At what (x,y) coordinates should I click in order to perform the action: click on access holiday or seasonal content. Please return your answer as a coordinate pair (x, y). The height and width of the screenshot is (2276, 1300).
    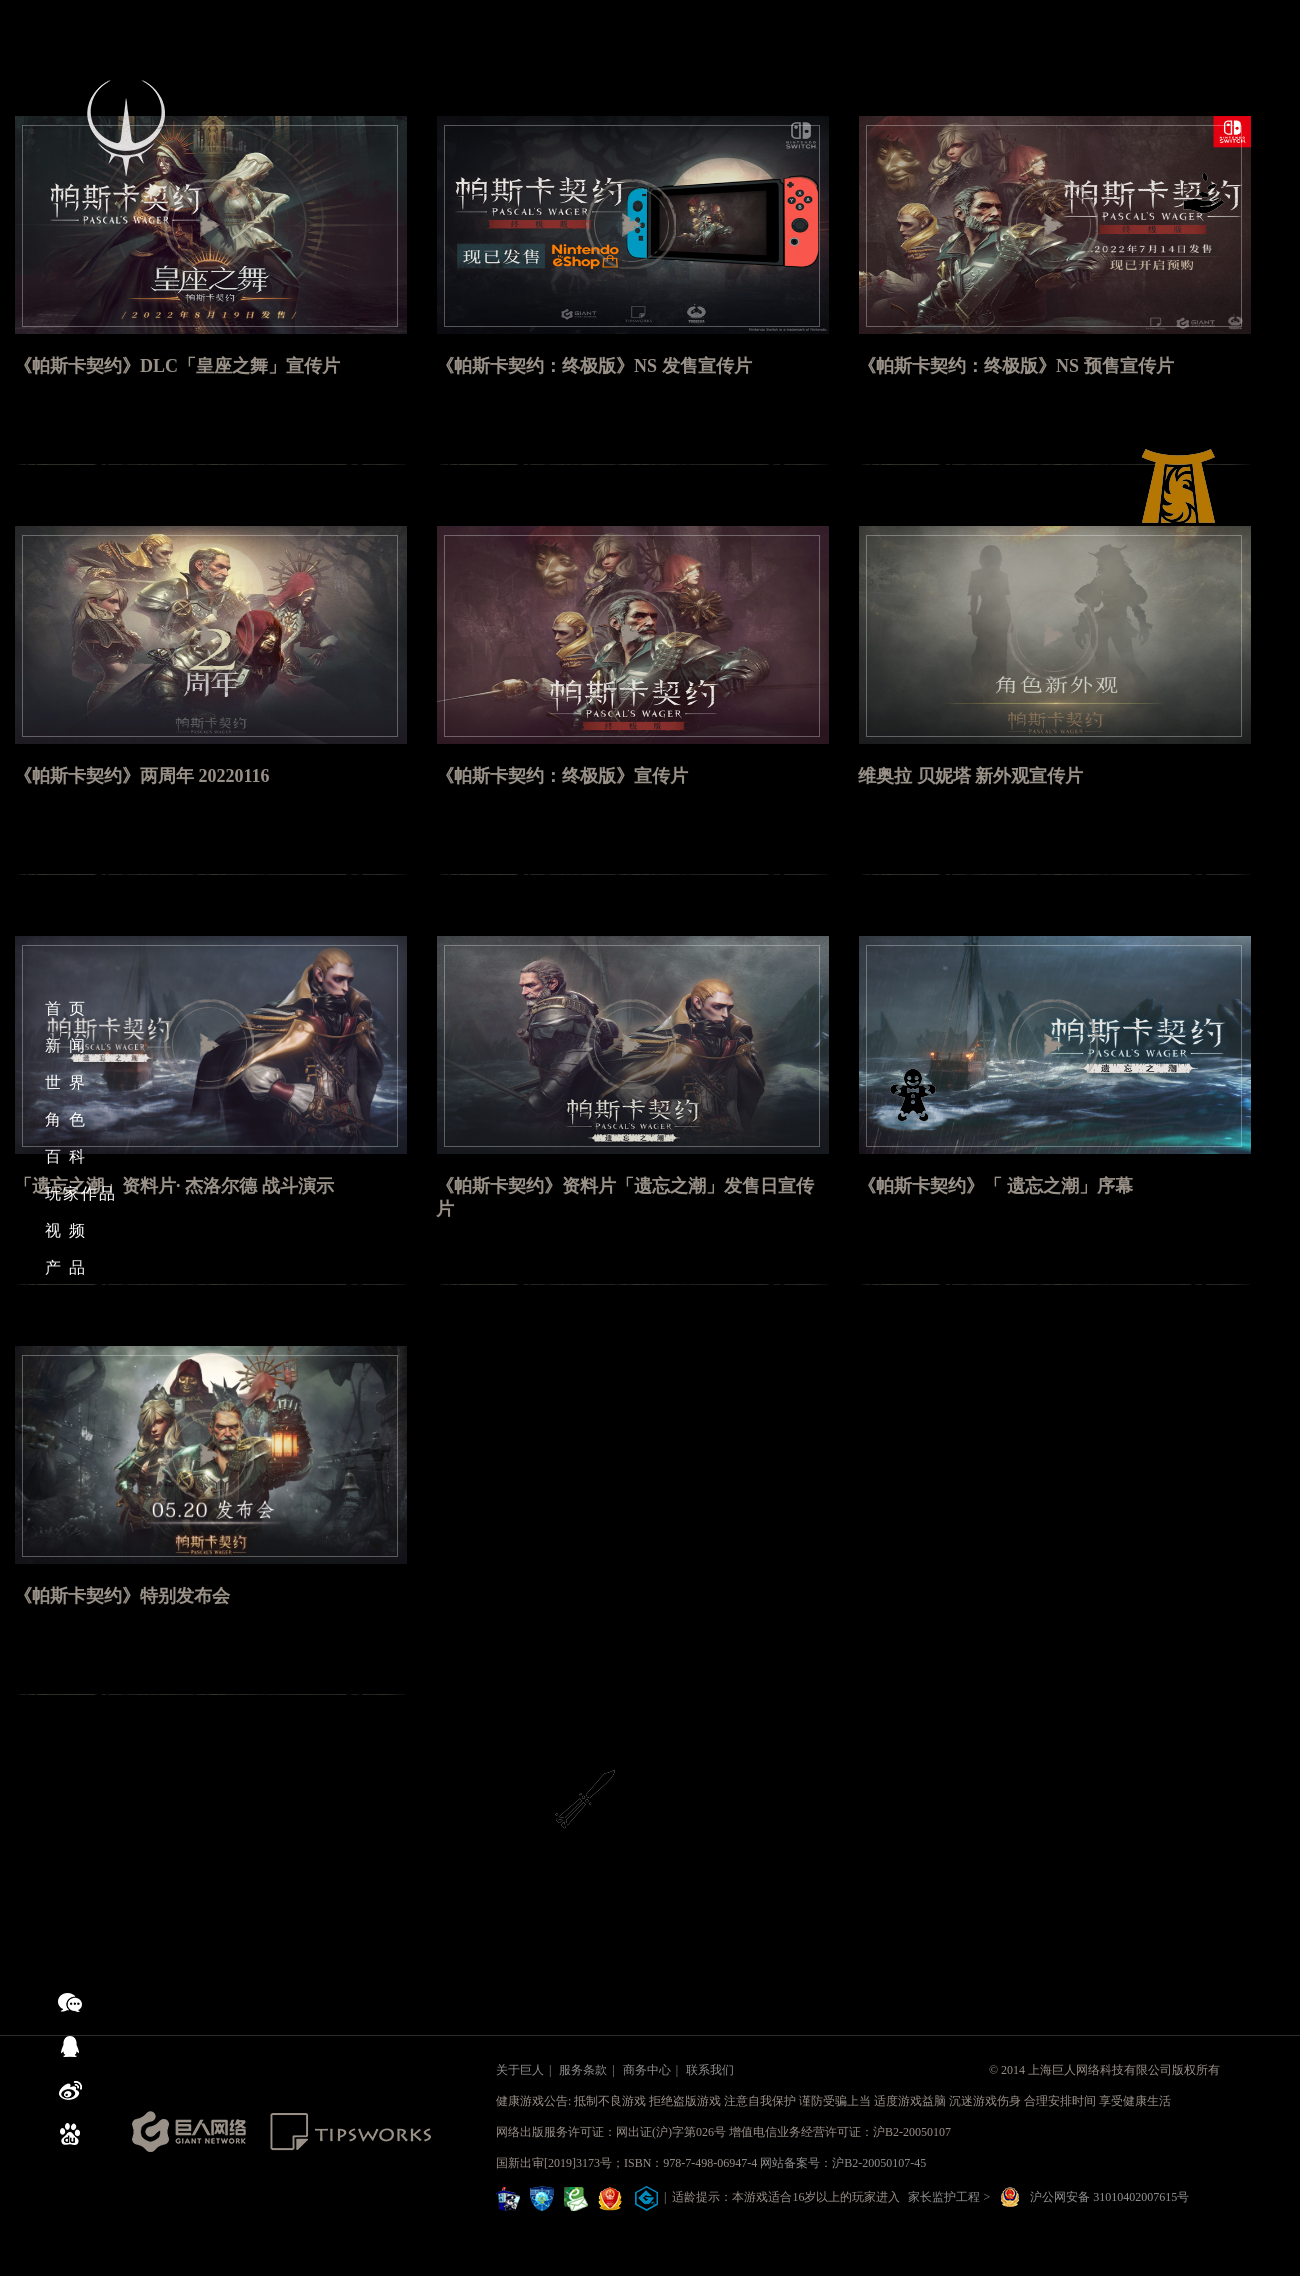
    Looking at the image, I should click on (913, 1095).